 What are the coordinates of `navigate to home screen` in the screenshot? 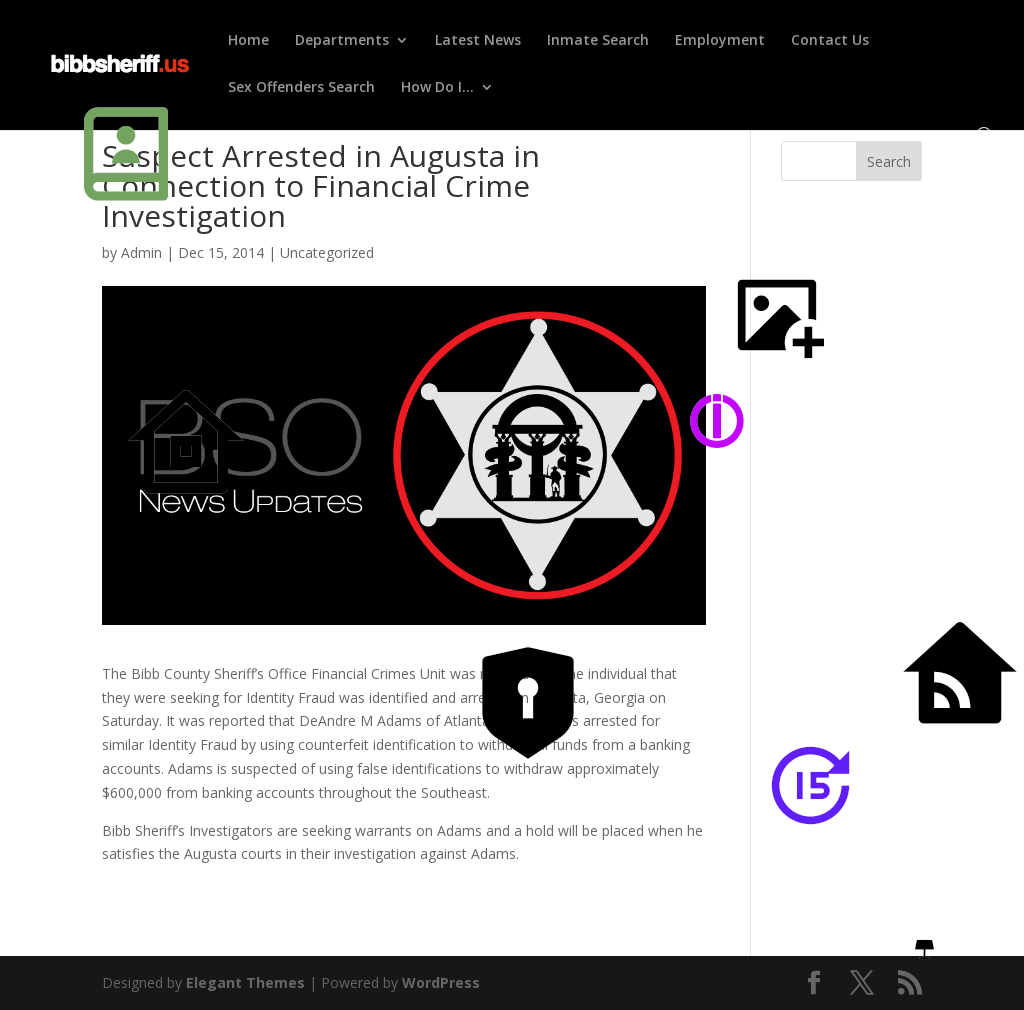 It's located at (186, 446).